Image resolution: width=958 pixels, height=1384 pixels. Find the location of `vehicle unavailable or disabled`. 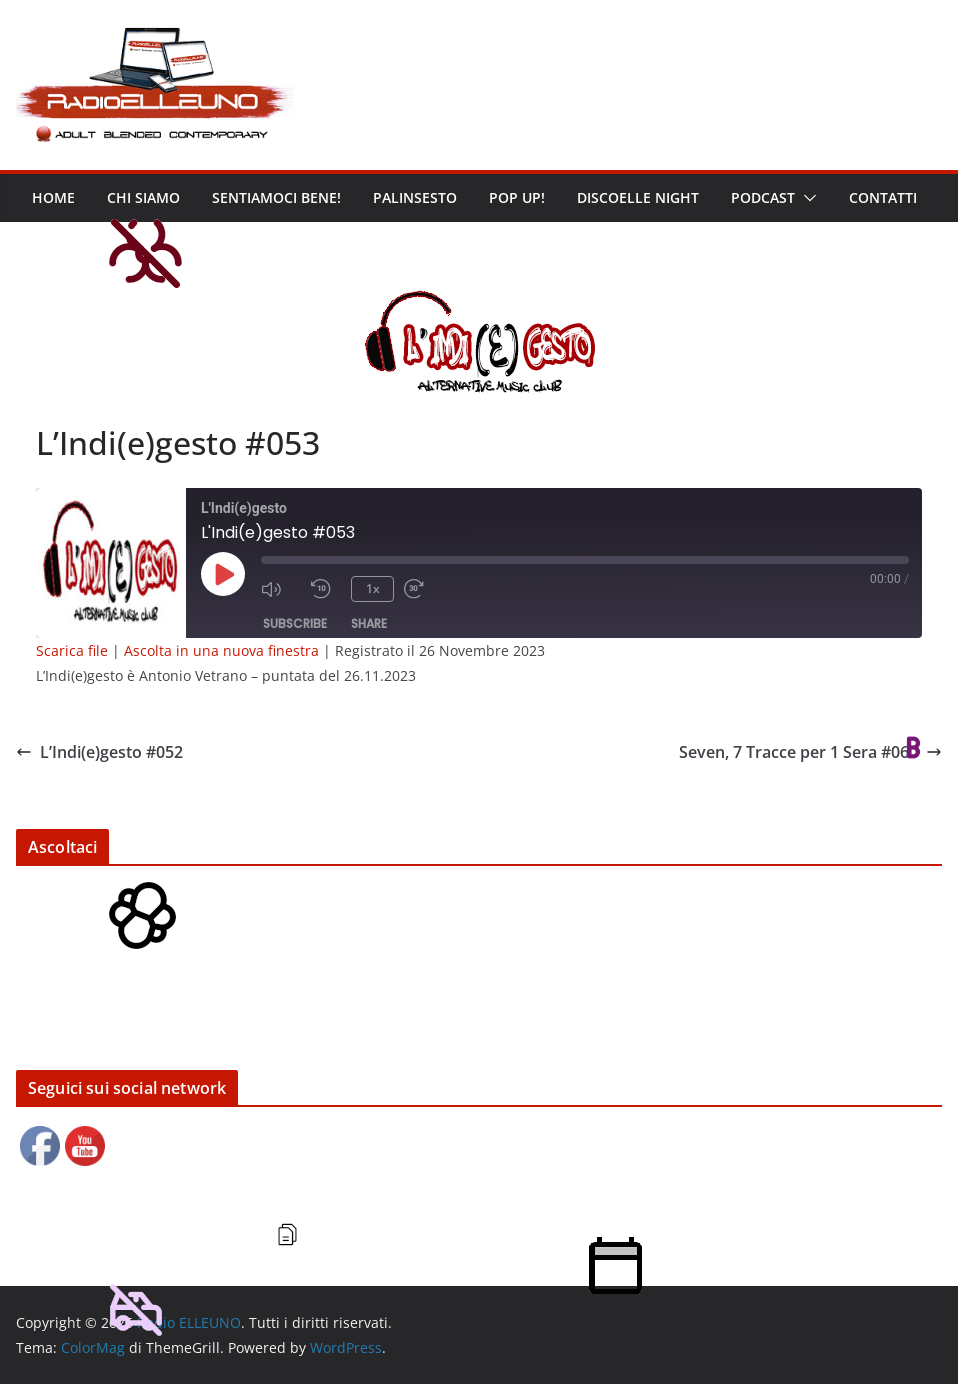

vehicle unavailable or disabled is located at coordinates (136, 1310).